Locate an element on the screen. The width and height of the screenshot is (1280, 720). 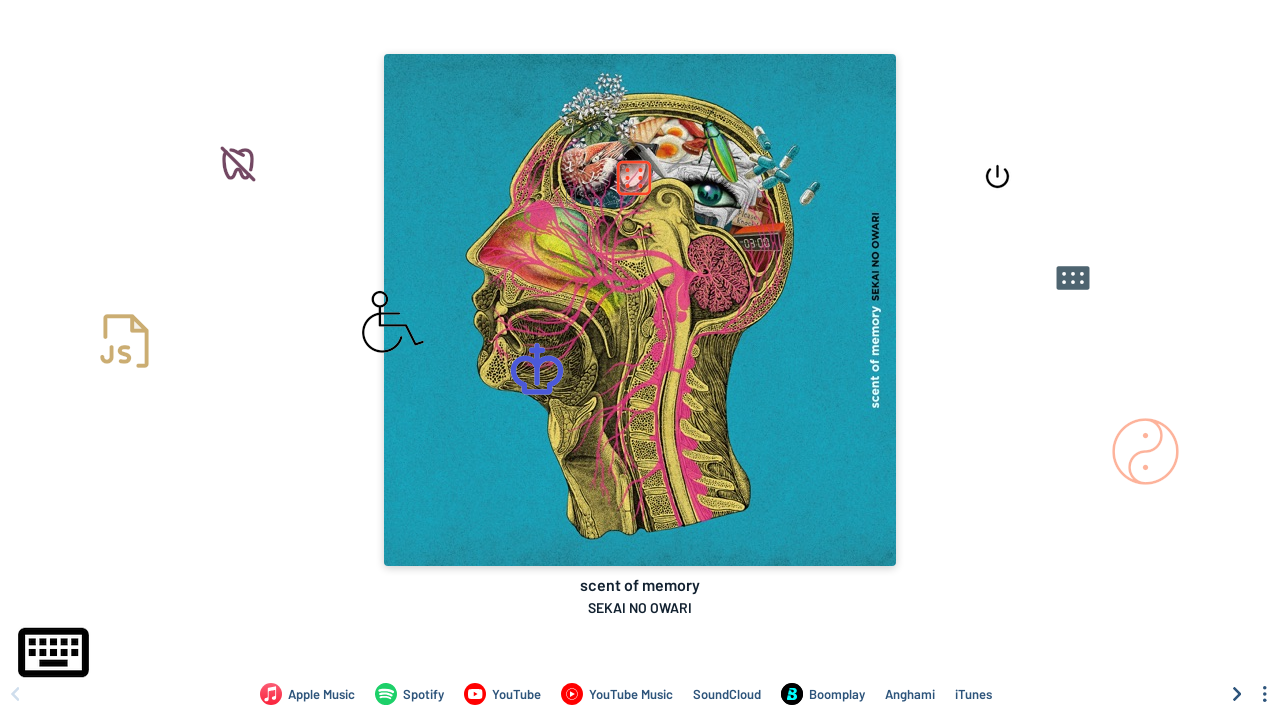
randomize or shuffle content is located at coordinates (634, 178).